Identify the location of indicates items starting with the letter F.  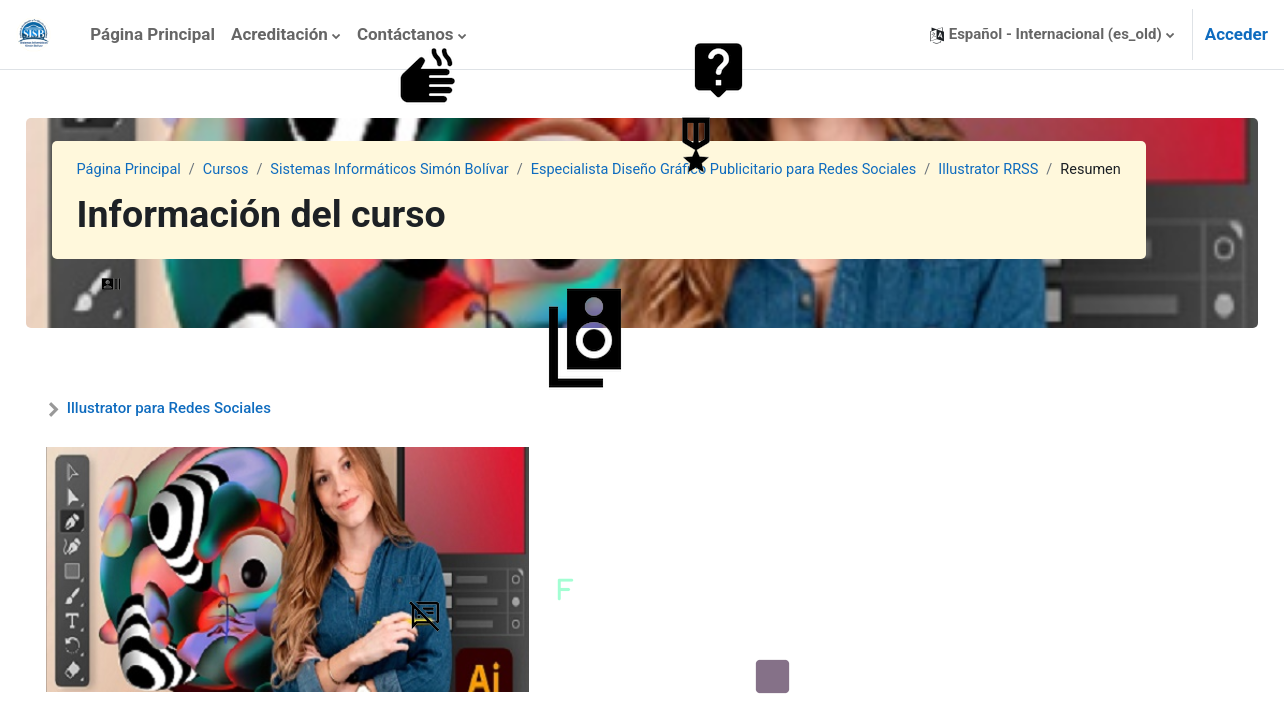
(565, 589).